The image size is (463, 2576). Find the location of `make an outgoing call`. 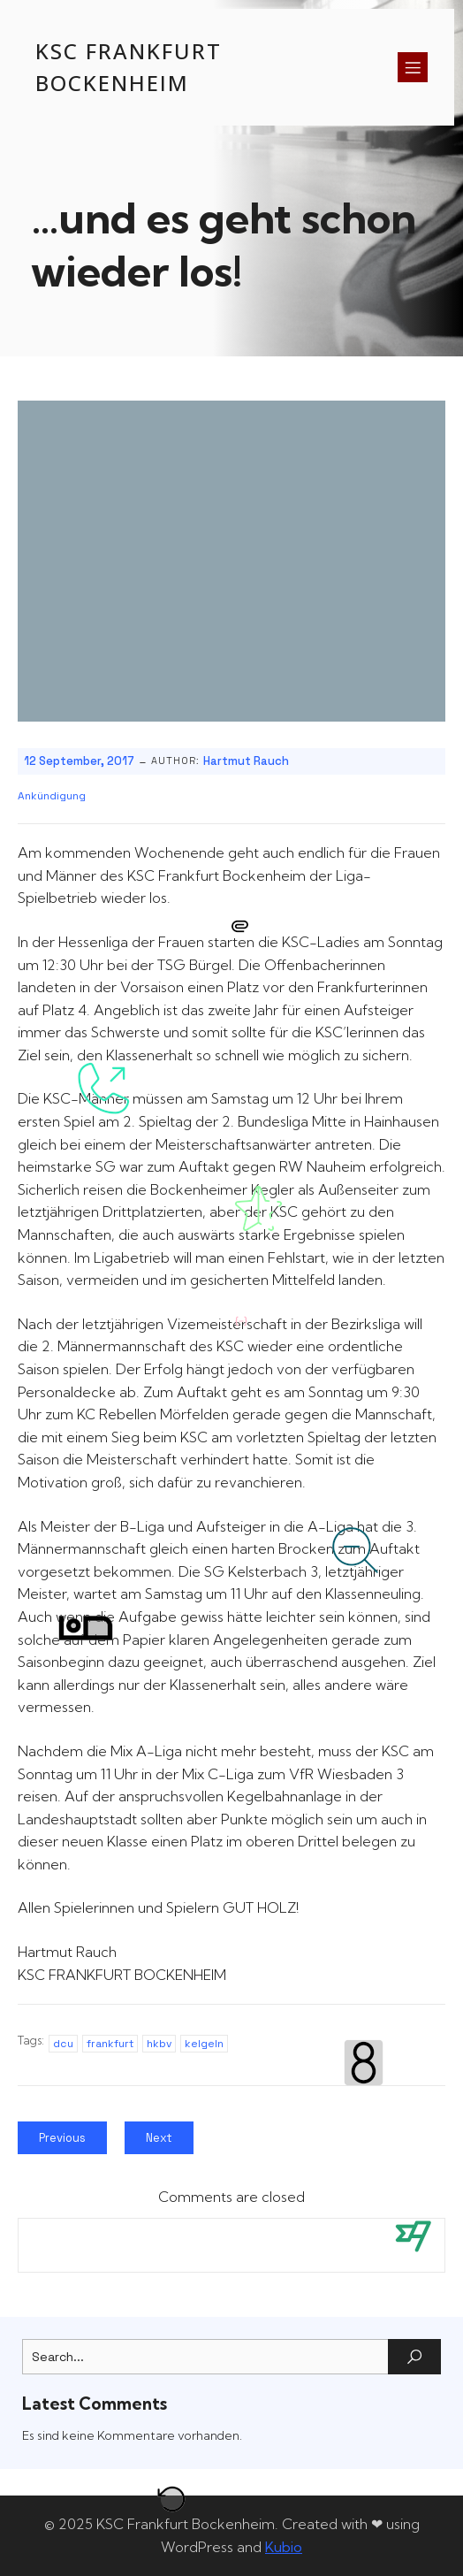

make an outgoing call is located at coordinates (104, 1087).